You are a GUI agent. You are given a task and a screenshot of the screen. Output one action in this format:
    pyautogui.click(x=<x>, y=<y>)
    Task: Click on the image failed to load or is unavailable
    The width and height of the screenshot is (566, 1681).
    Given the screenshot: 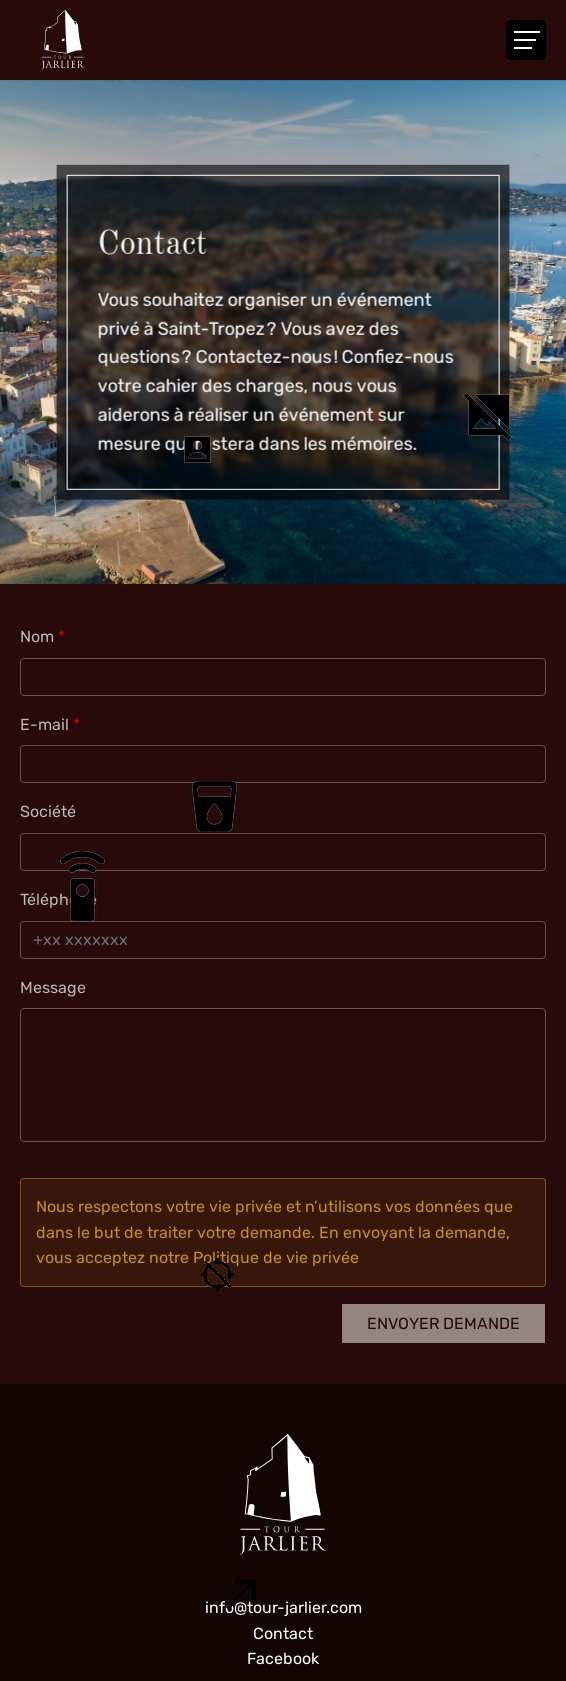 What is the action you would take?
    pyautogui.click(x=489, y=415)
    